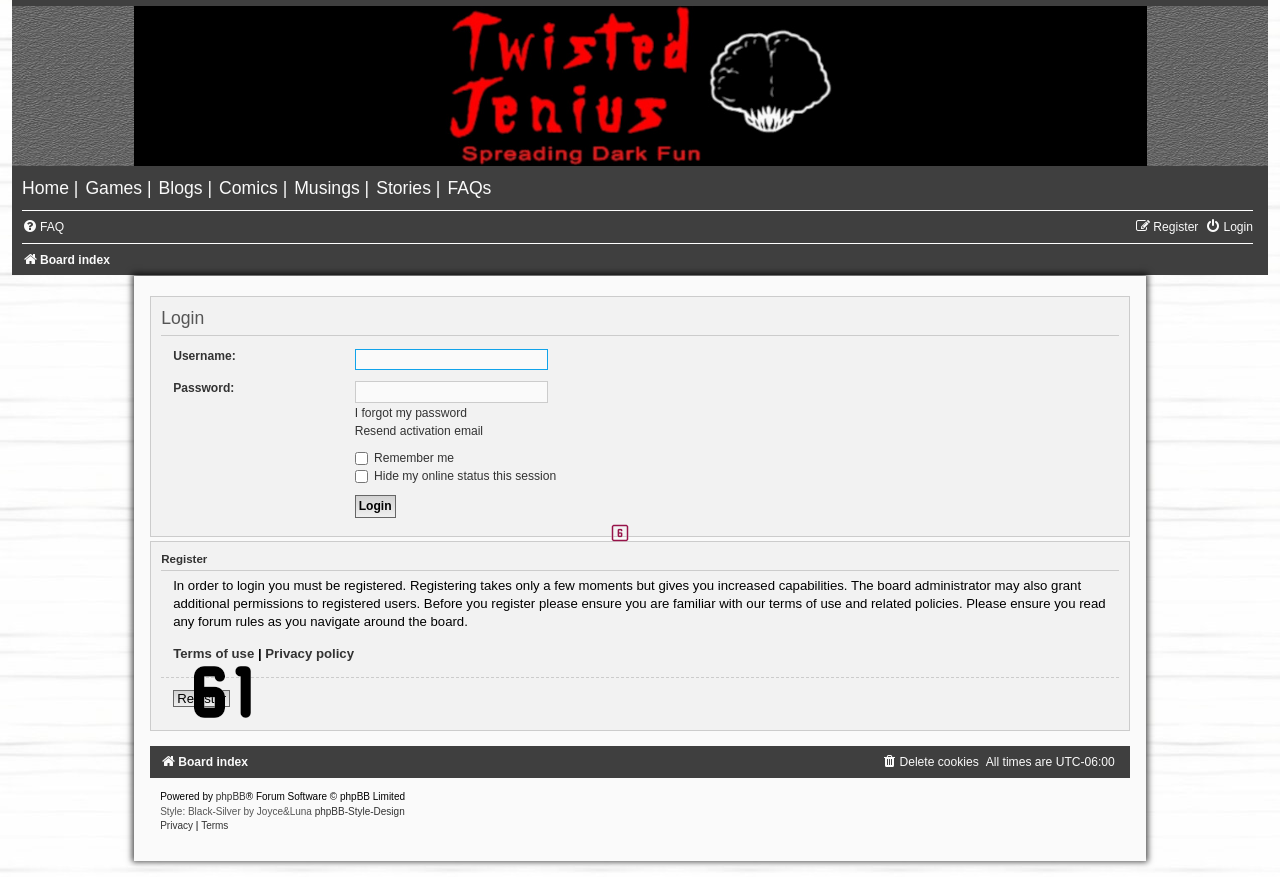 The height and width of the screenshot is (877, 1280). I want to click on displays the number 61 as a badge or counter, so click(225, 692).